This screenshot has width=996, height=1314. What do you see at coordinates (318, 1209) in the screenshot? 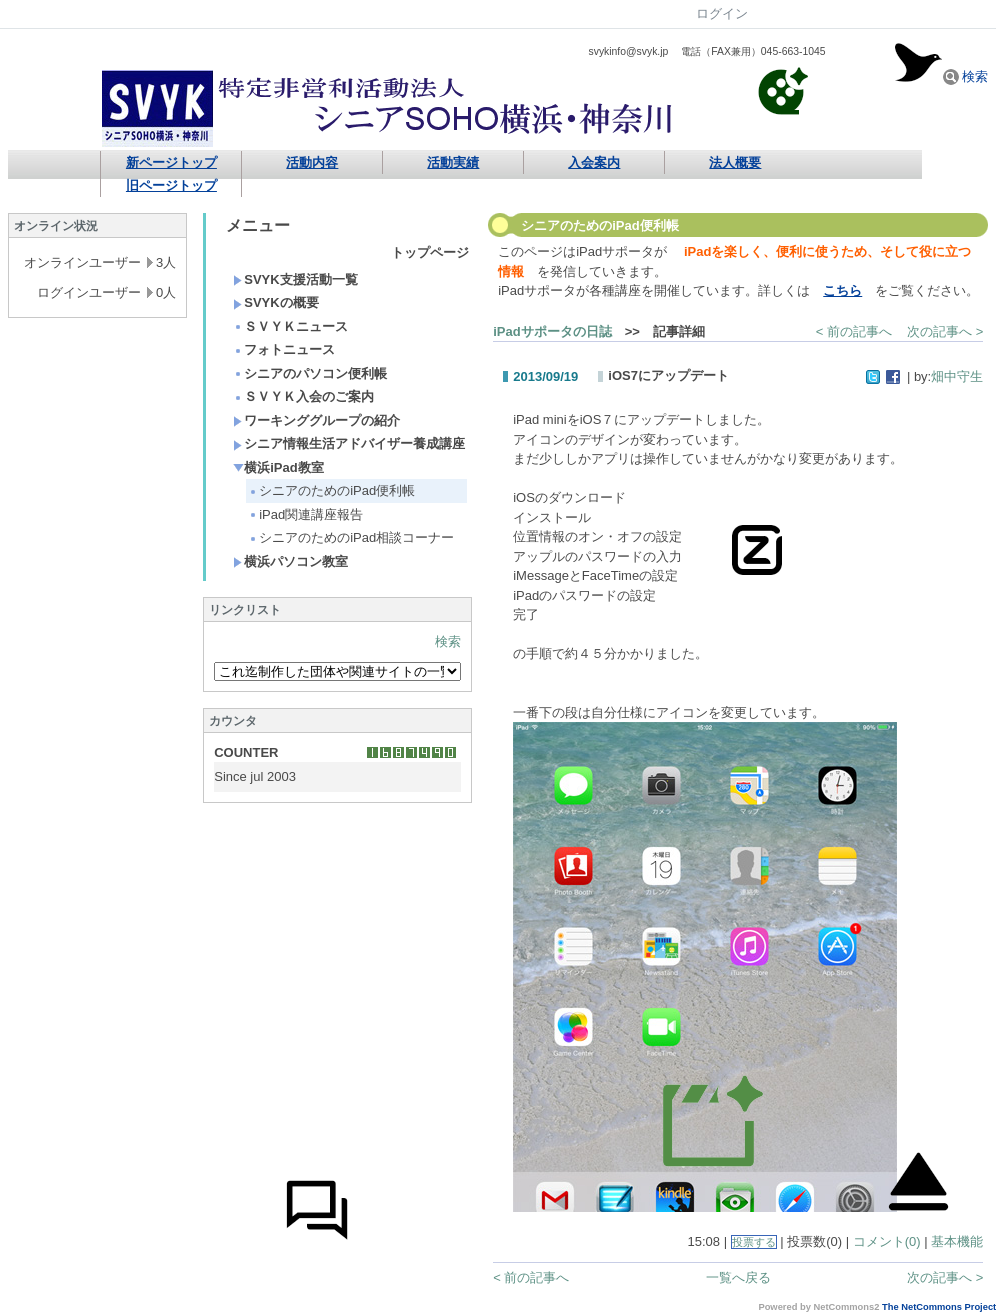
I see `open chat or messaging feature` at bounding box center [318, 1209].